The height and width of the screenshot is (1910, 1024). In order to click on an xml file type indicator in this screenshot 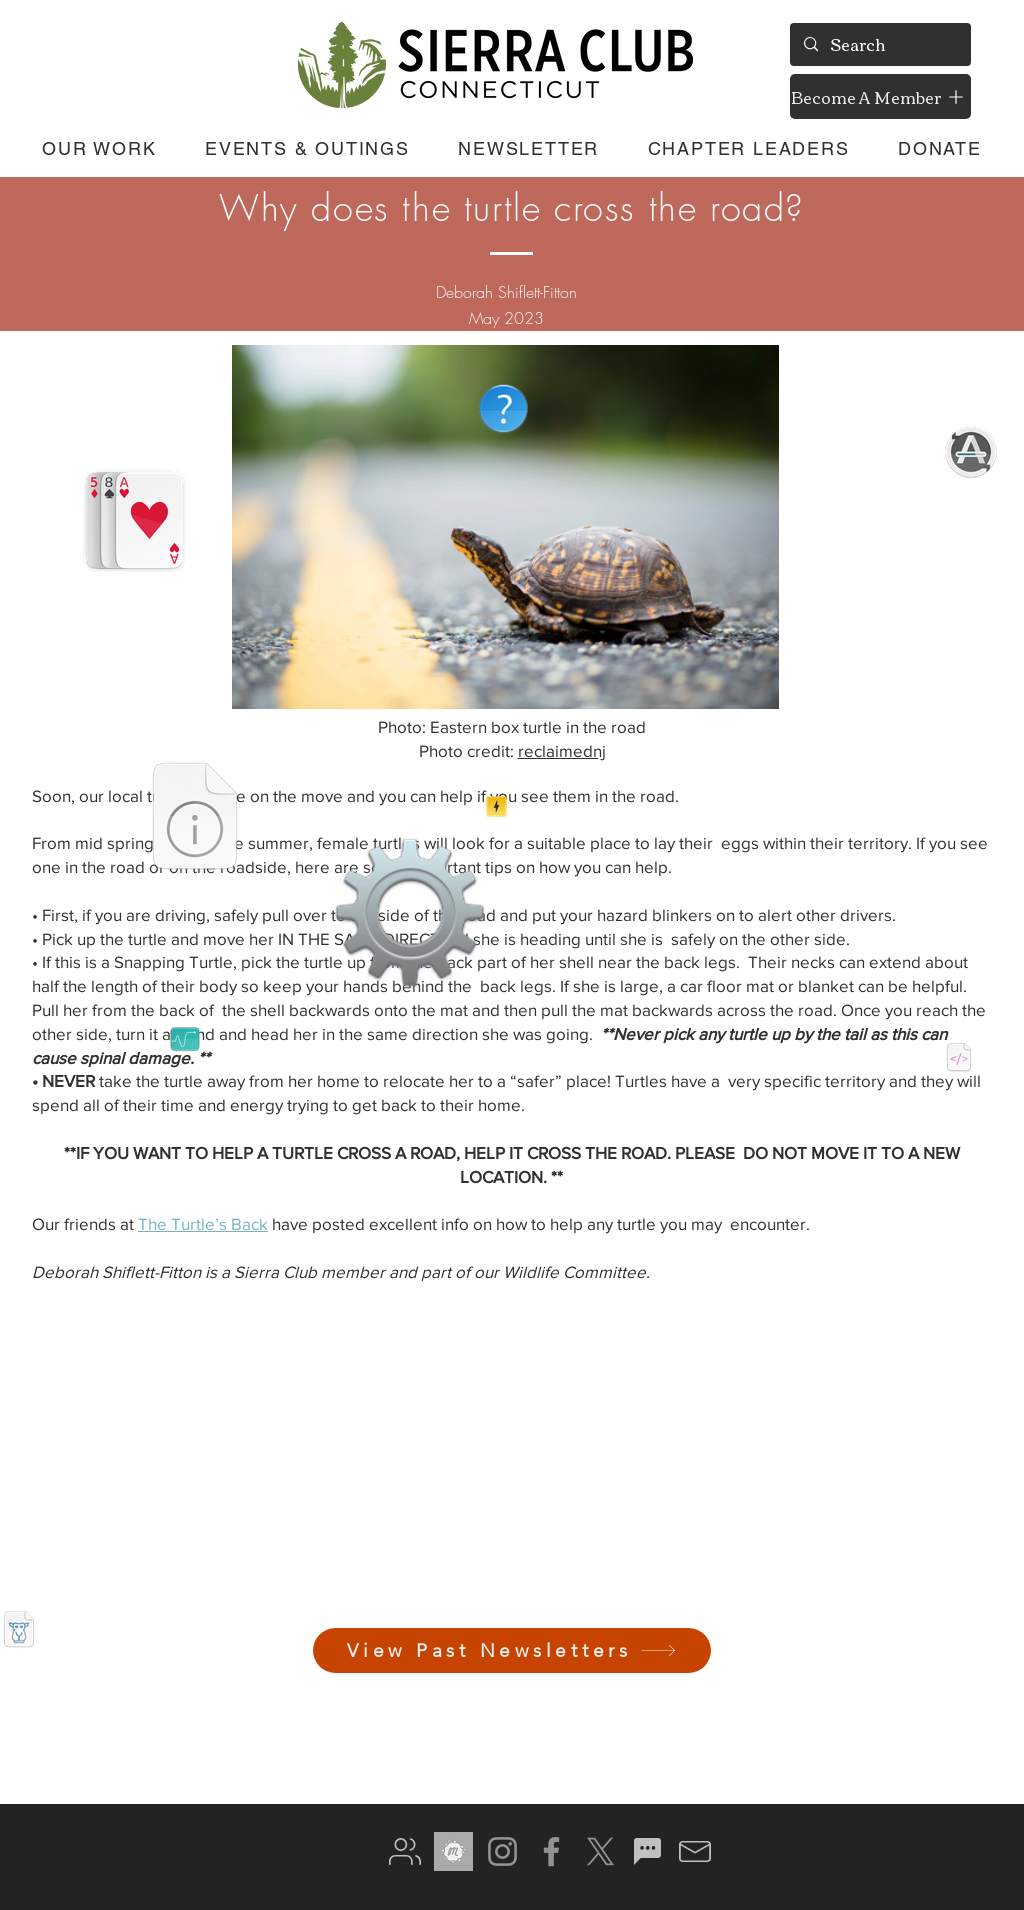, I will do `click(959, 1057)`.